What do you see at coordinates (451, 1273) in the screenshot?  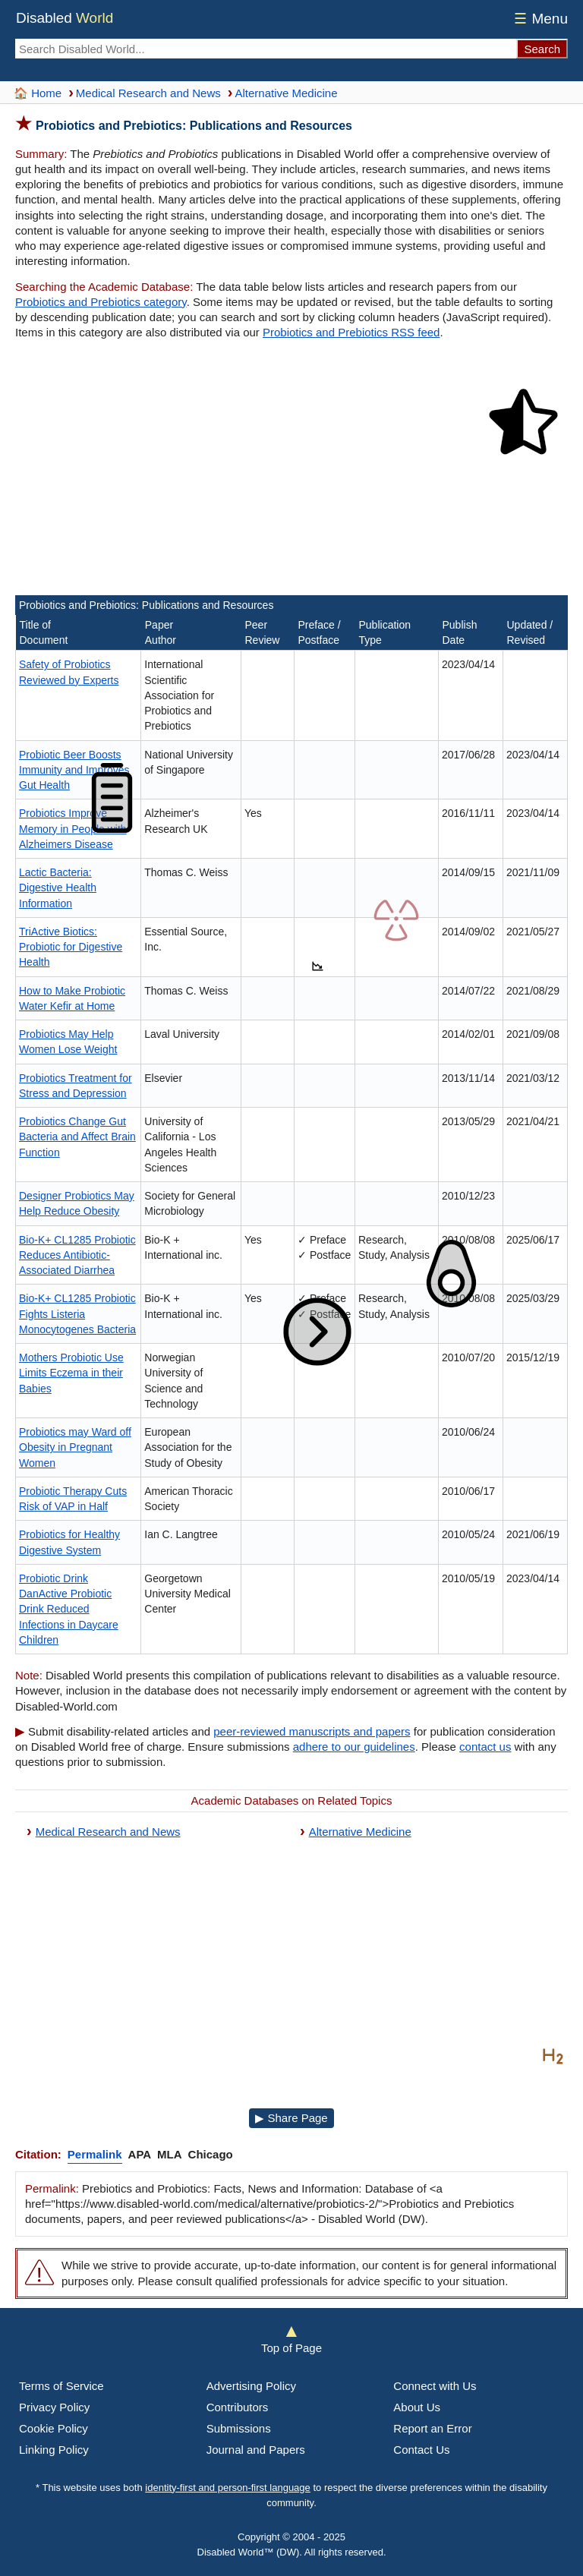 I see `indicates healthy or vegetarian food options` at bounding box center [451, 1273].